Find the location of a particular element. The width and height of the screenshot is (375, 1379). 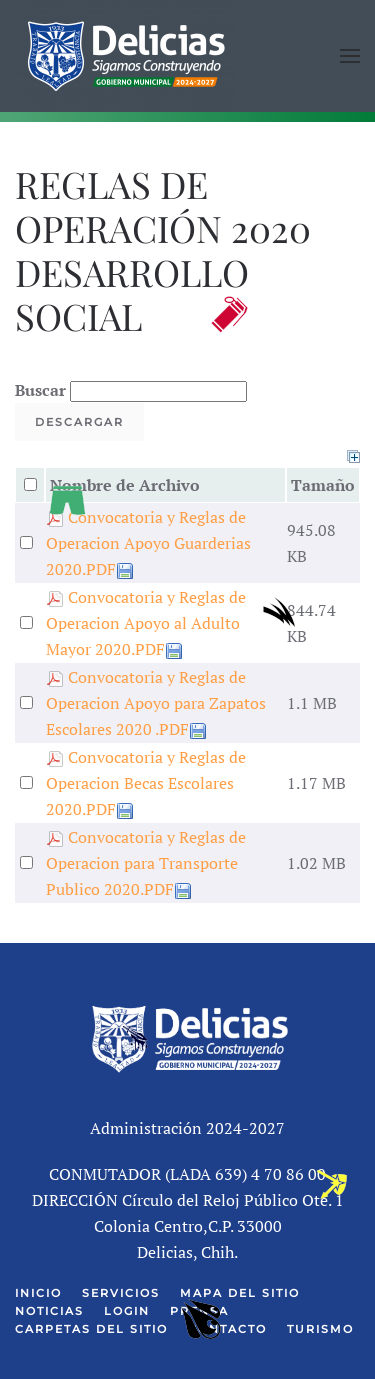

indicates wind or air movement effect is located at coordinates (279, 613).